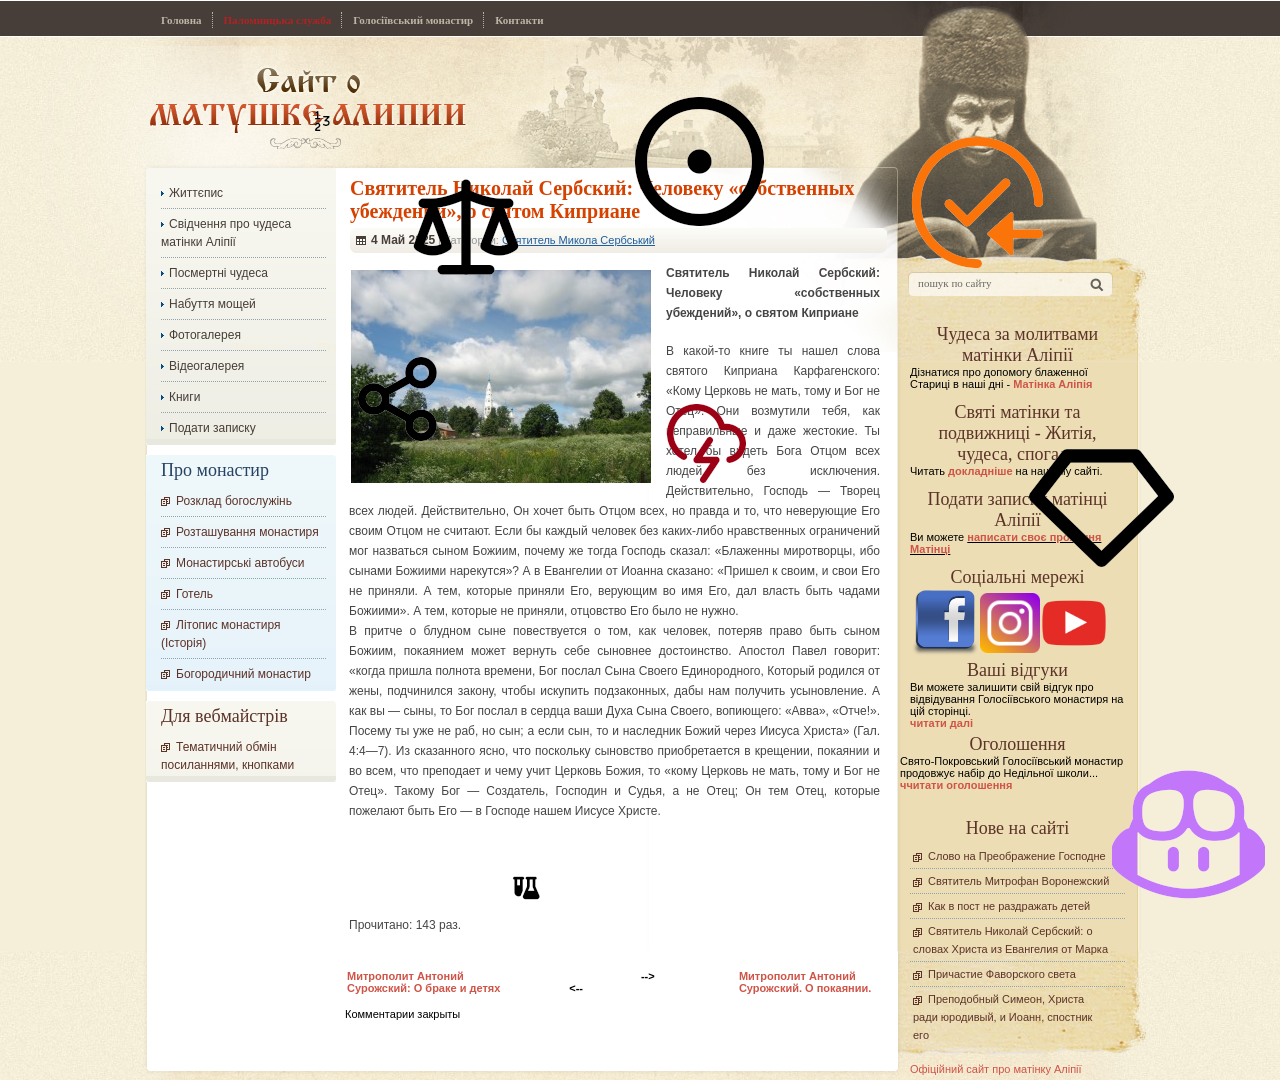 This screenshot has width=1280, height=1080. Describe the element at coordinates (1188, 834) in the screenshot. I see `access github copilot ai assistant` at that location.